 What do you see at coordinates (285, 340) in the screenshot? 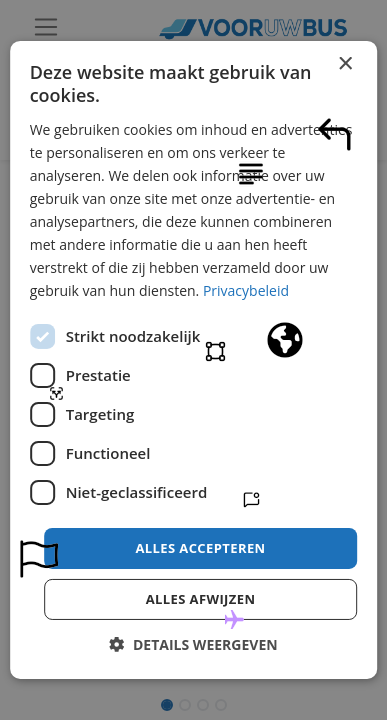
I see `switch to global or worldwide settings` at bounding box center [285, 340].